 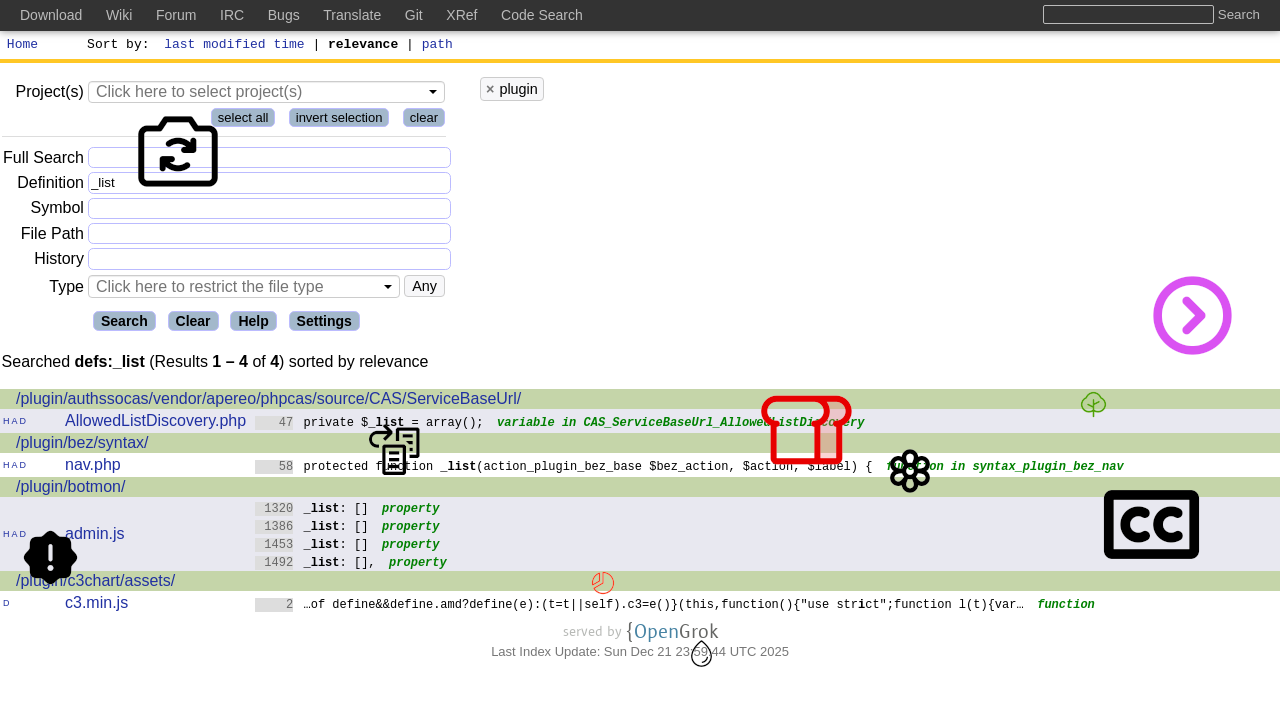 I want to click on switch between front and rear camera, so click(x=178, y=153).